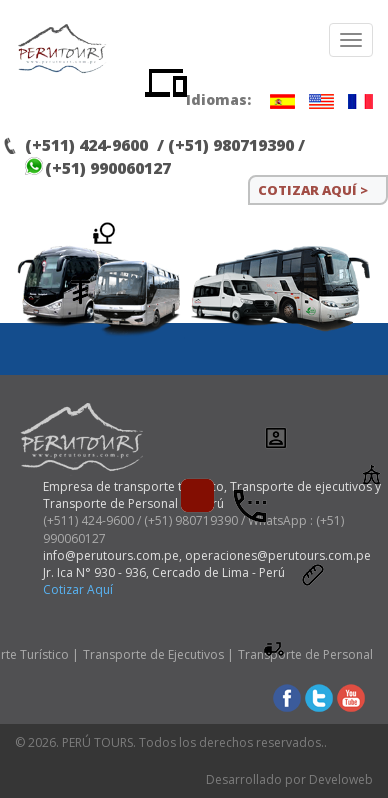  I want to click on browse bakery or bread products, so click(313, 575).